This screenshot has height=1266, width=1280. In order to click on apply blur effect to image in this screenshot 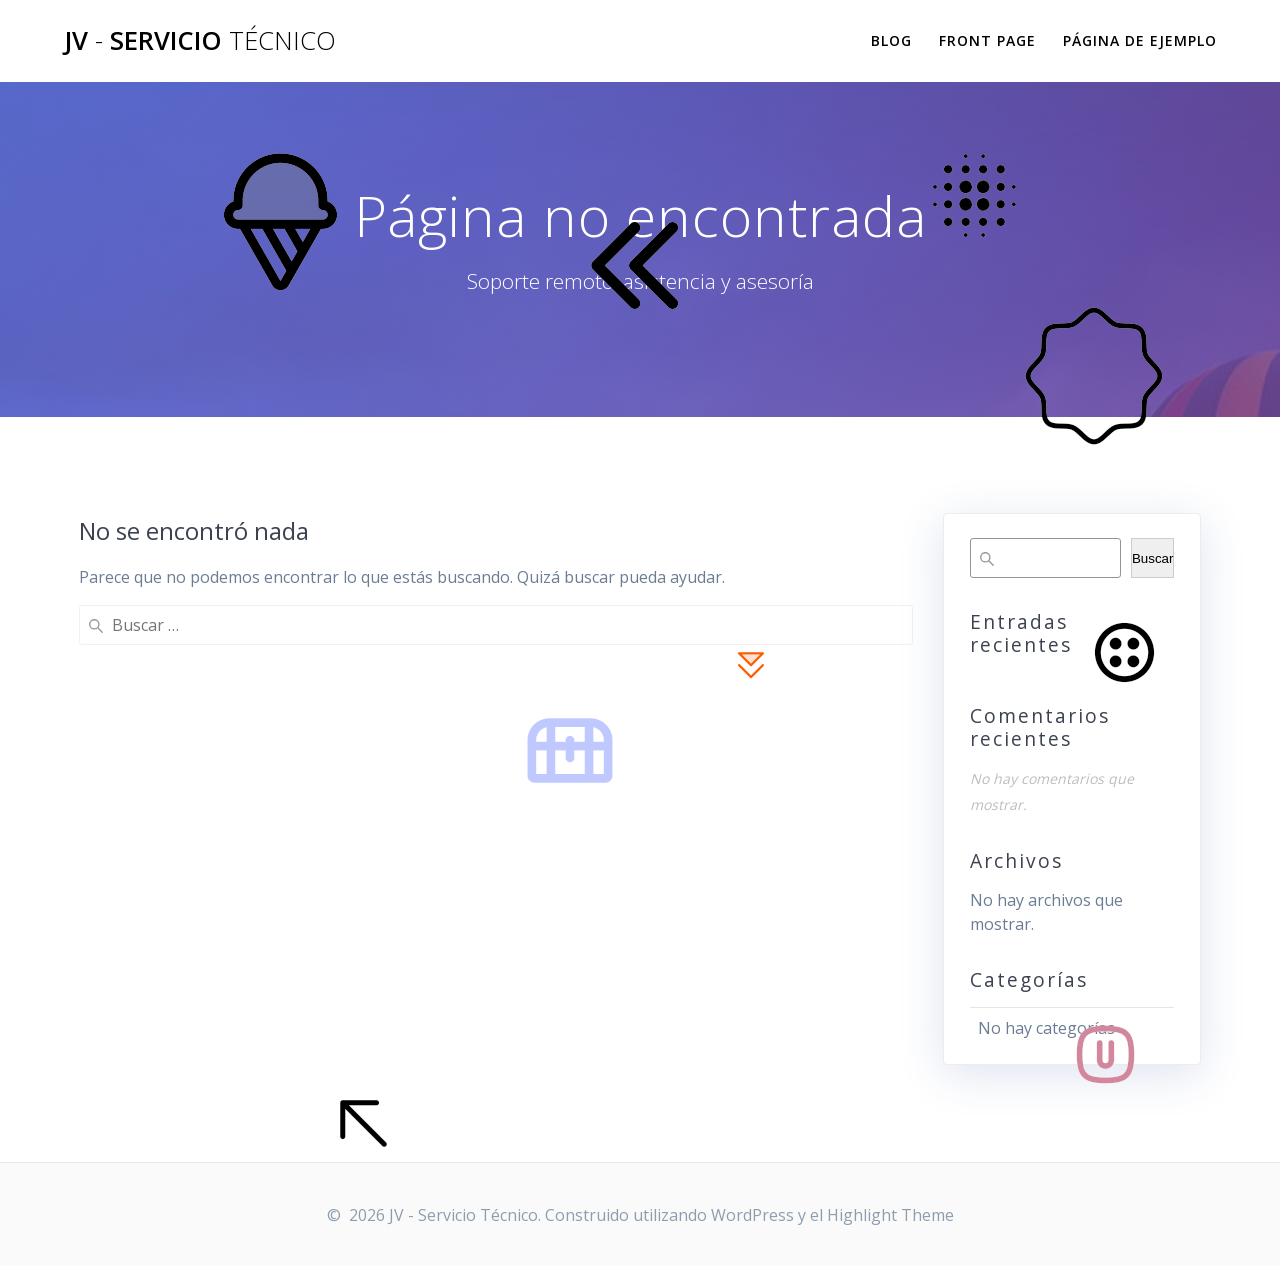, I will do `click(974, 195)`.